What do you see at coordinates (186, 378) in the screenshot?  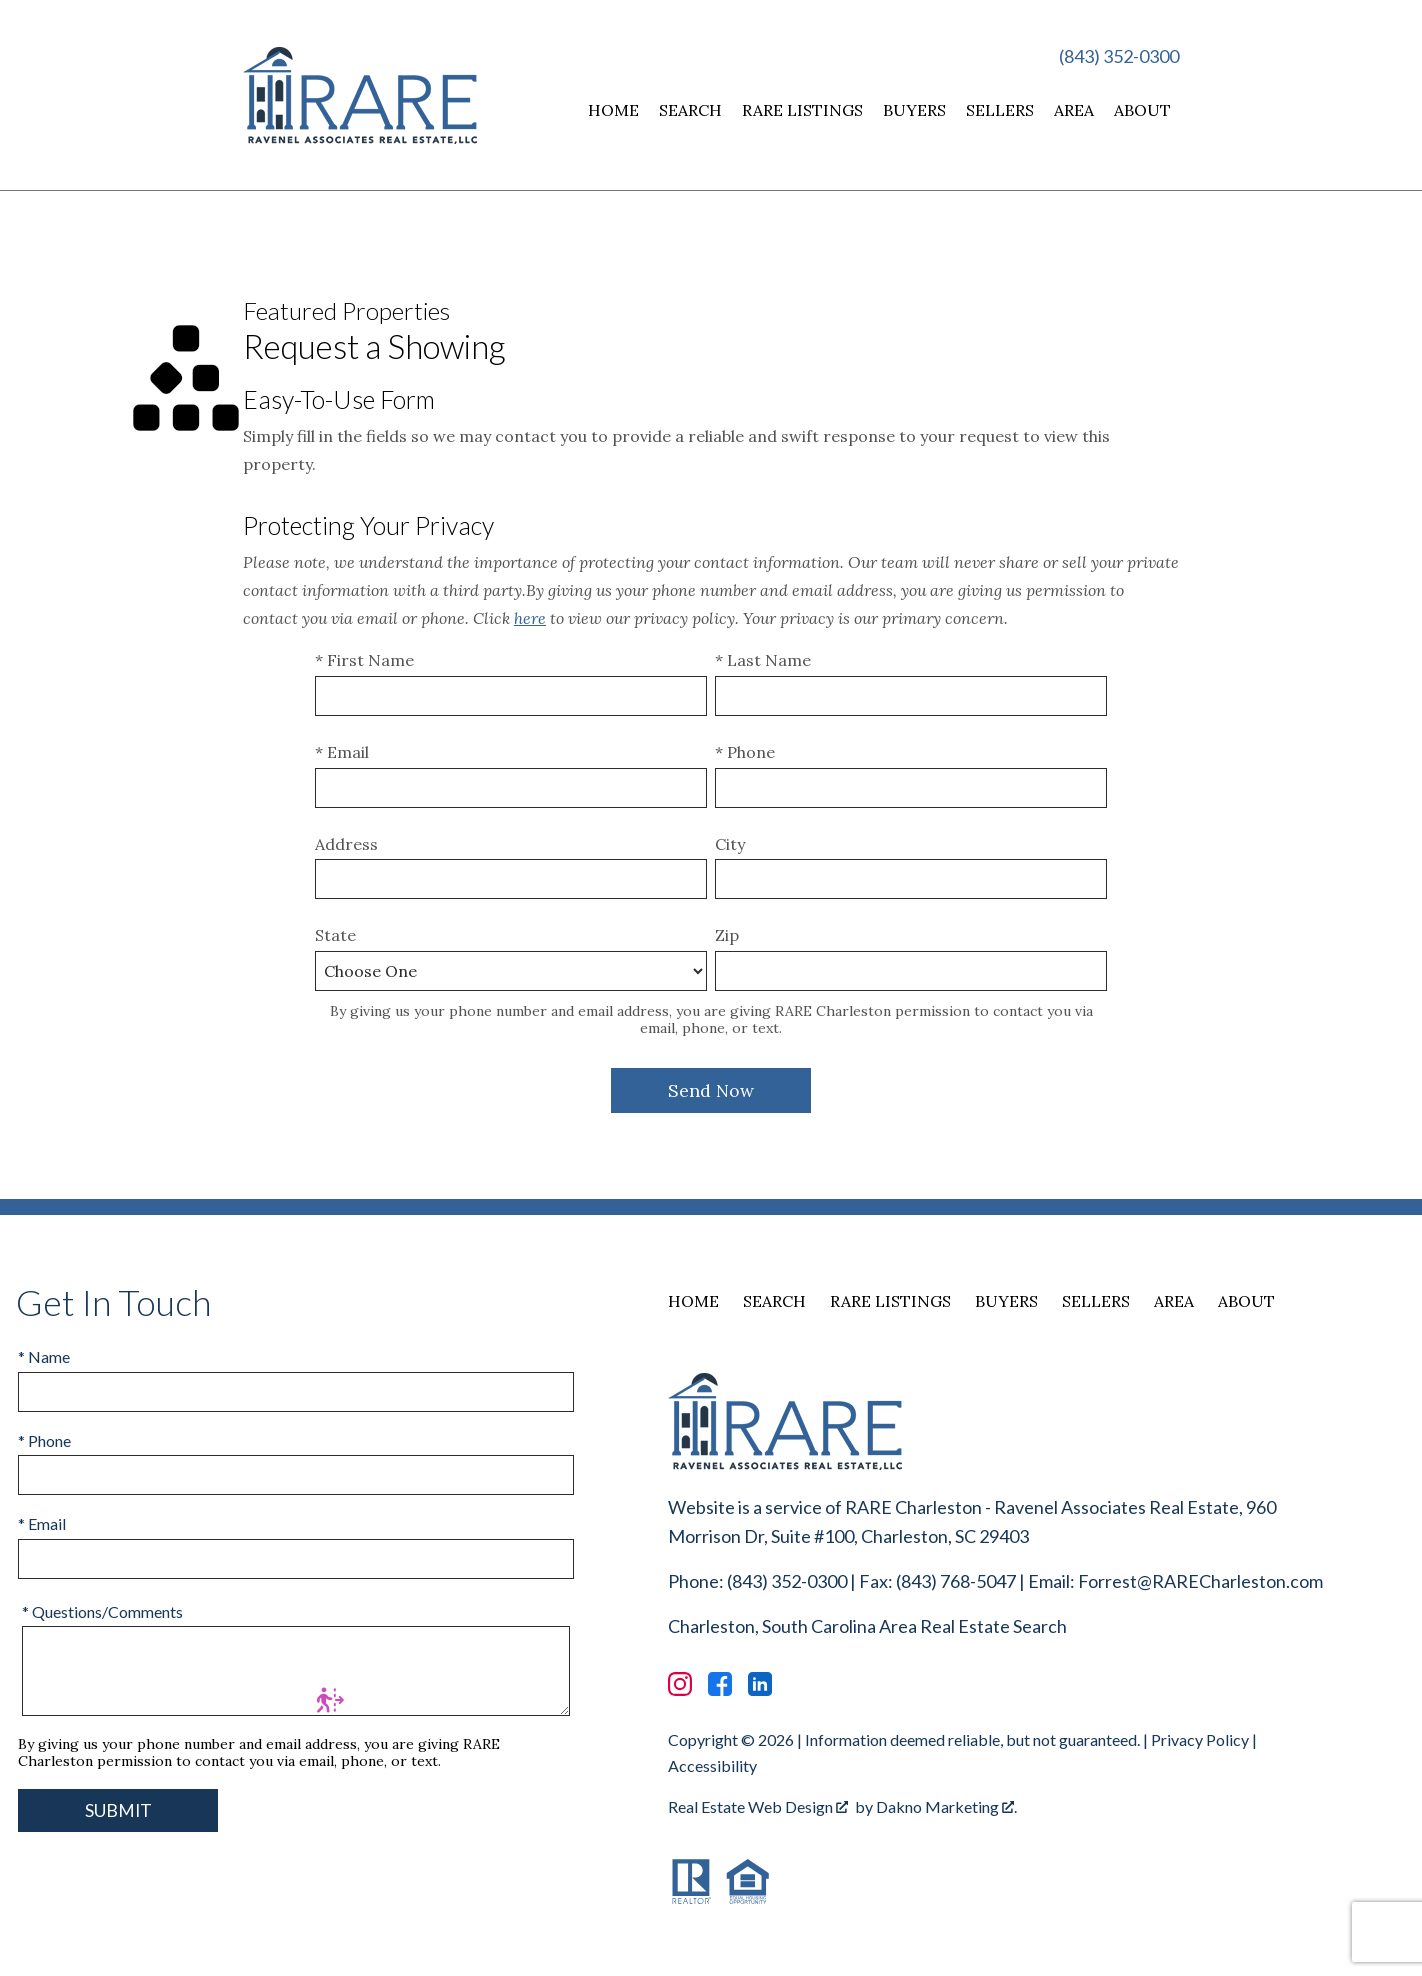 I see `view stacked or layered resources` at bounding box center [186, 378].